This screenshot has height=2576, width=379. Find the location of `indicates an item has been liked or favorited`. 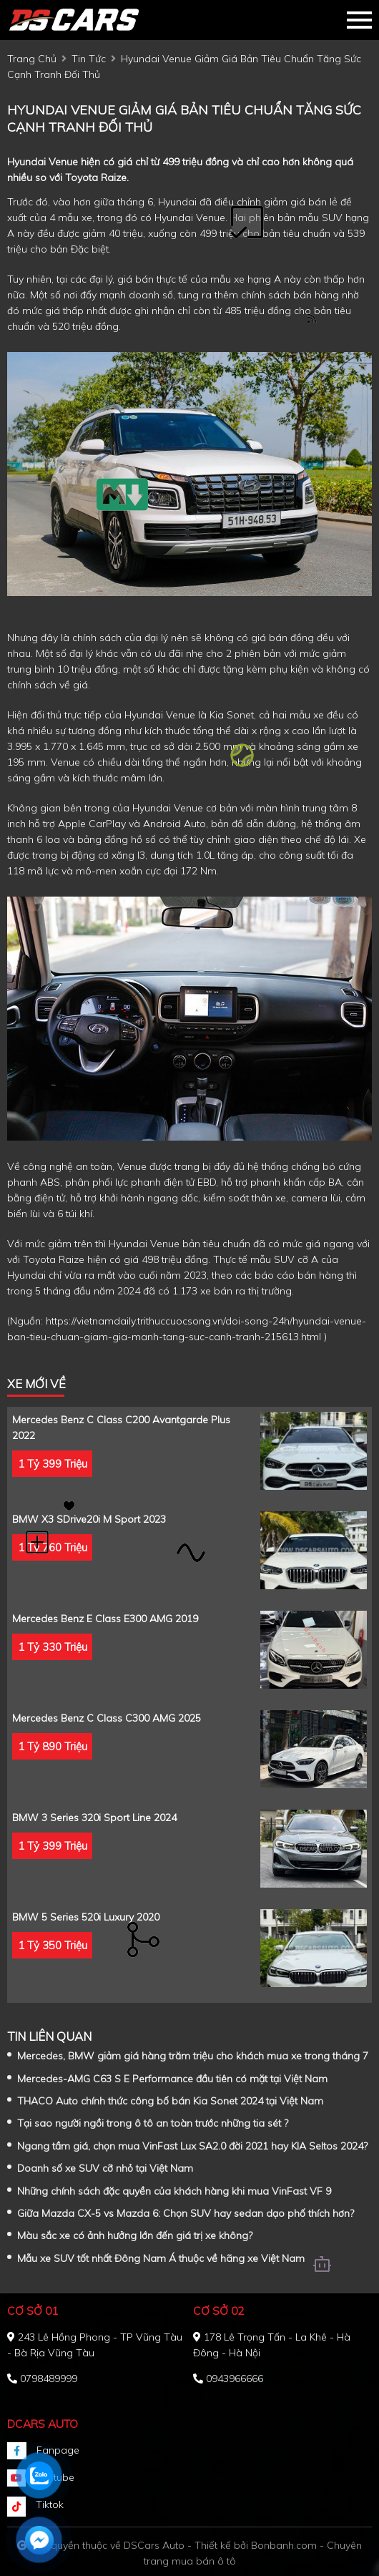

indicates an item has been liked or favorited is located at coordinates (69, 1506).